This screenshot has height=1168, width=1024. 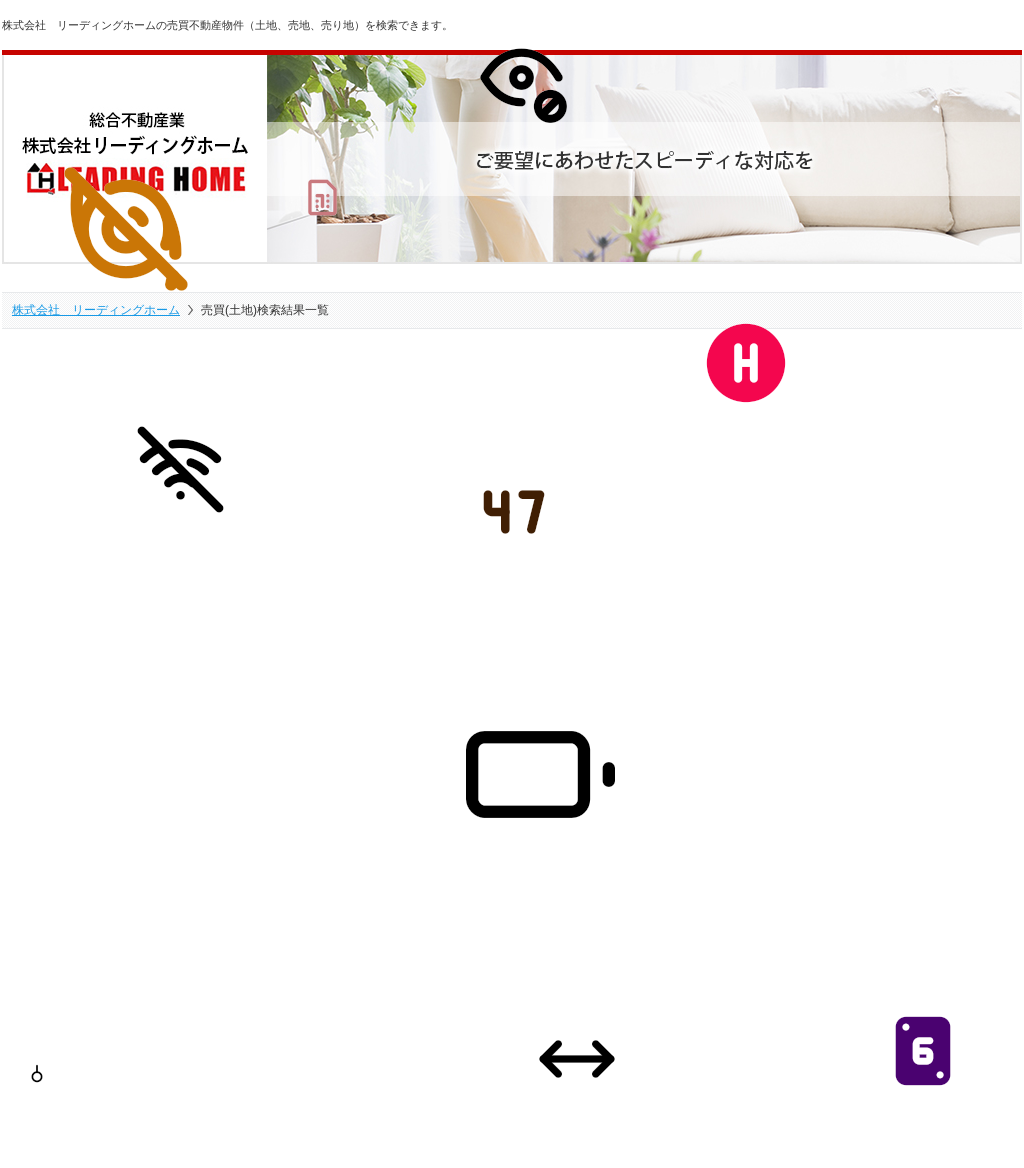 I want to click on resize element horizontally, so click(x=577, y=1059).